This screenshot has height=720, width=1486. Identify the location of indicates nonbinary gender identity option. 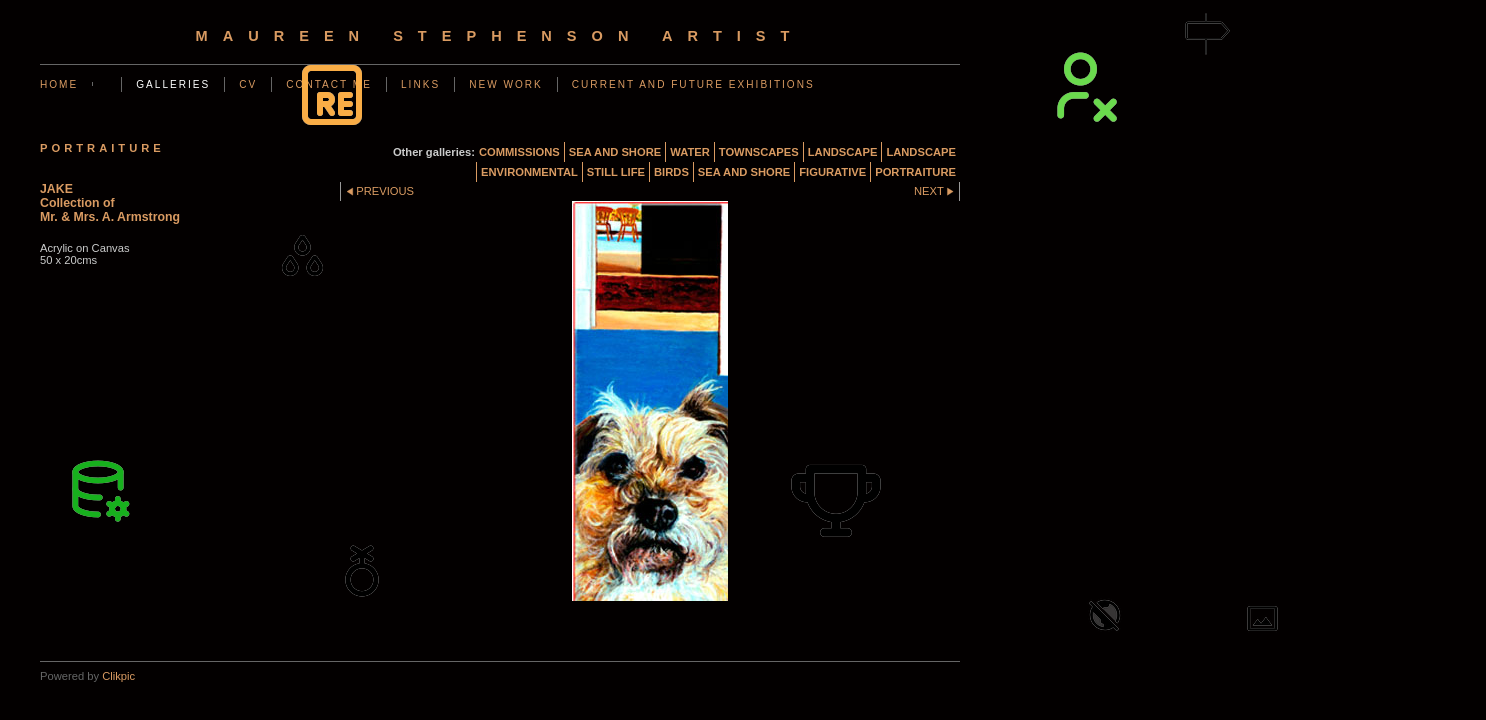
(362, 571).